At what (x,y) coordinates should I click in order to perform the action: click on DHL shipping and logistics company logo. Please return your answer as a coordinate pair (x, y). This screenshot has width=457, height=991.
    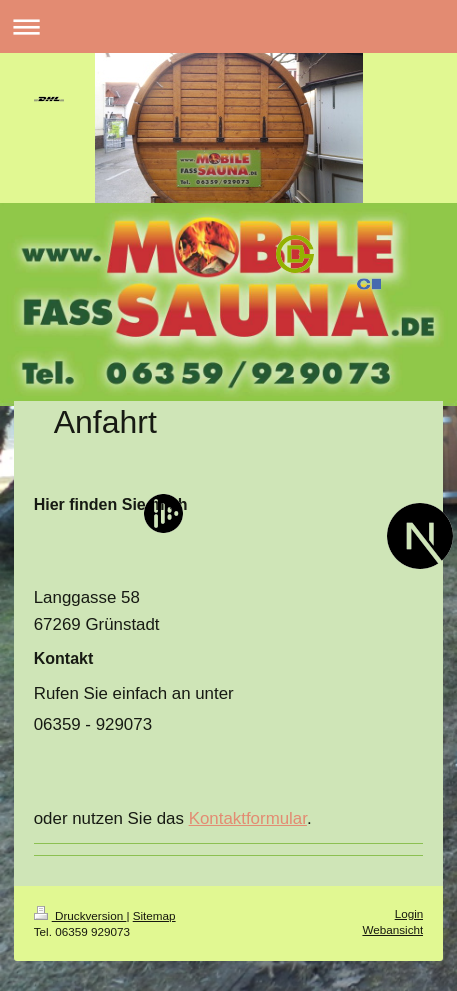
    Looking at the image, I should click on (49, 99).